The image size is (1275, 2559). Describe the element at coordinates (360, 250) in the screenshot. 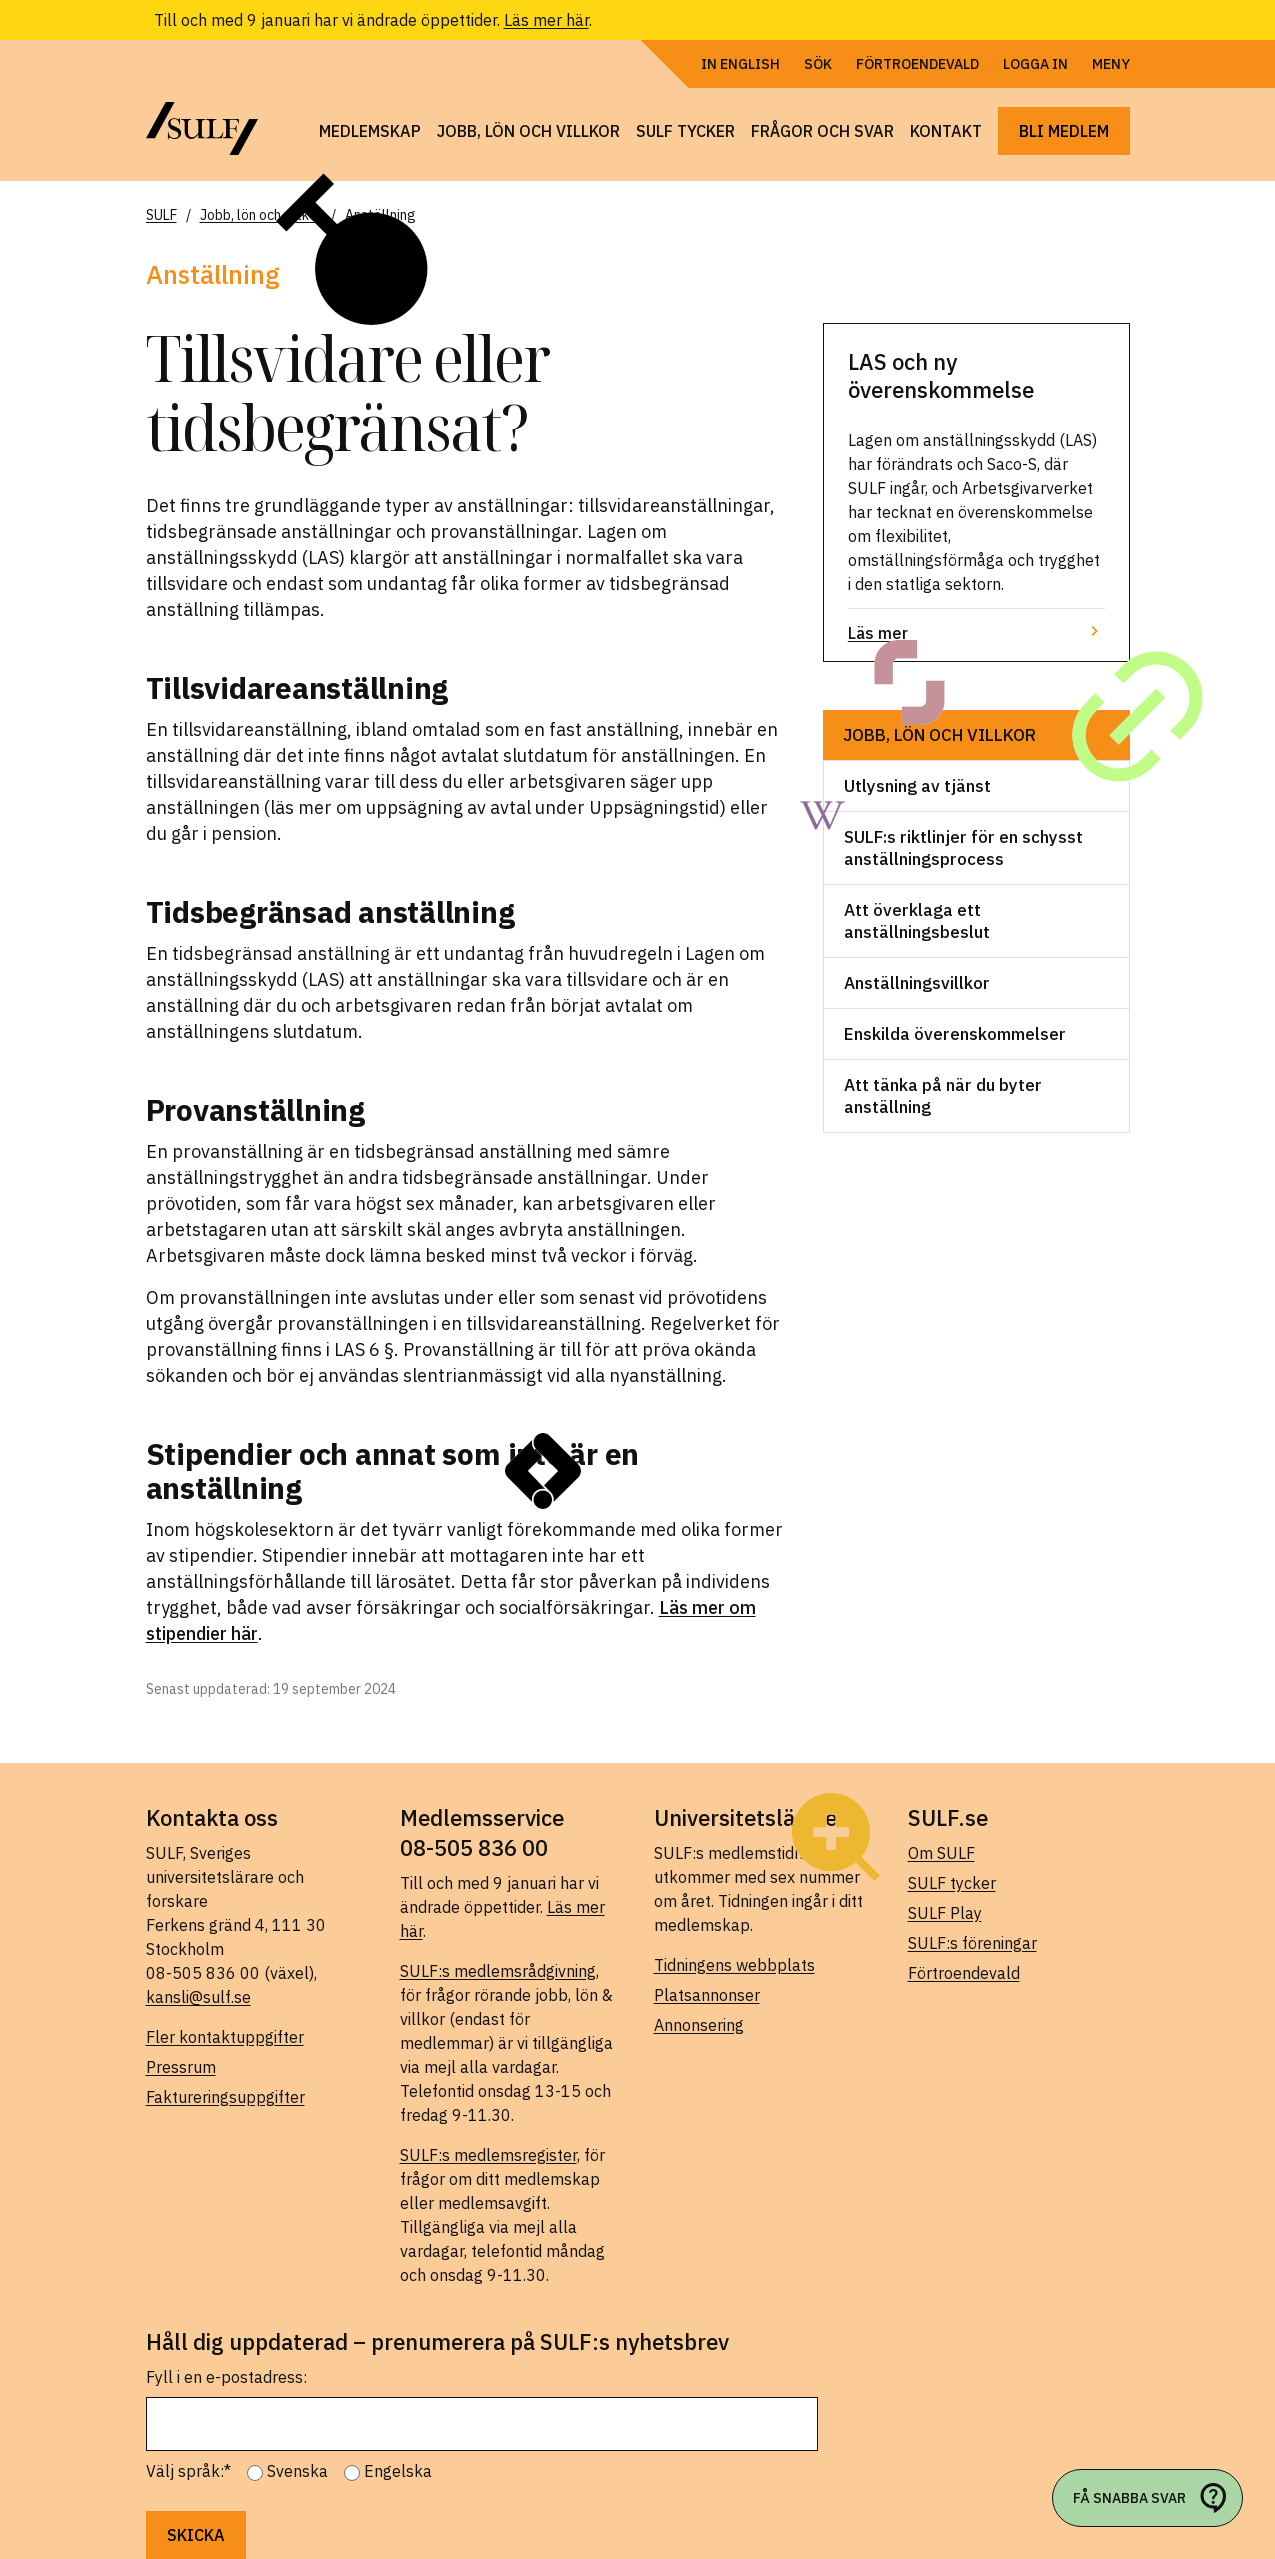

I see `gender identity symbol for travesti` at that location.